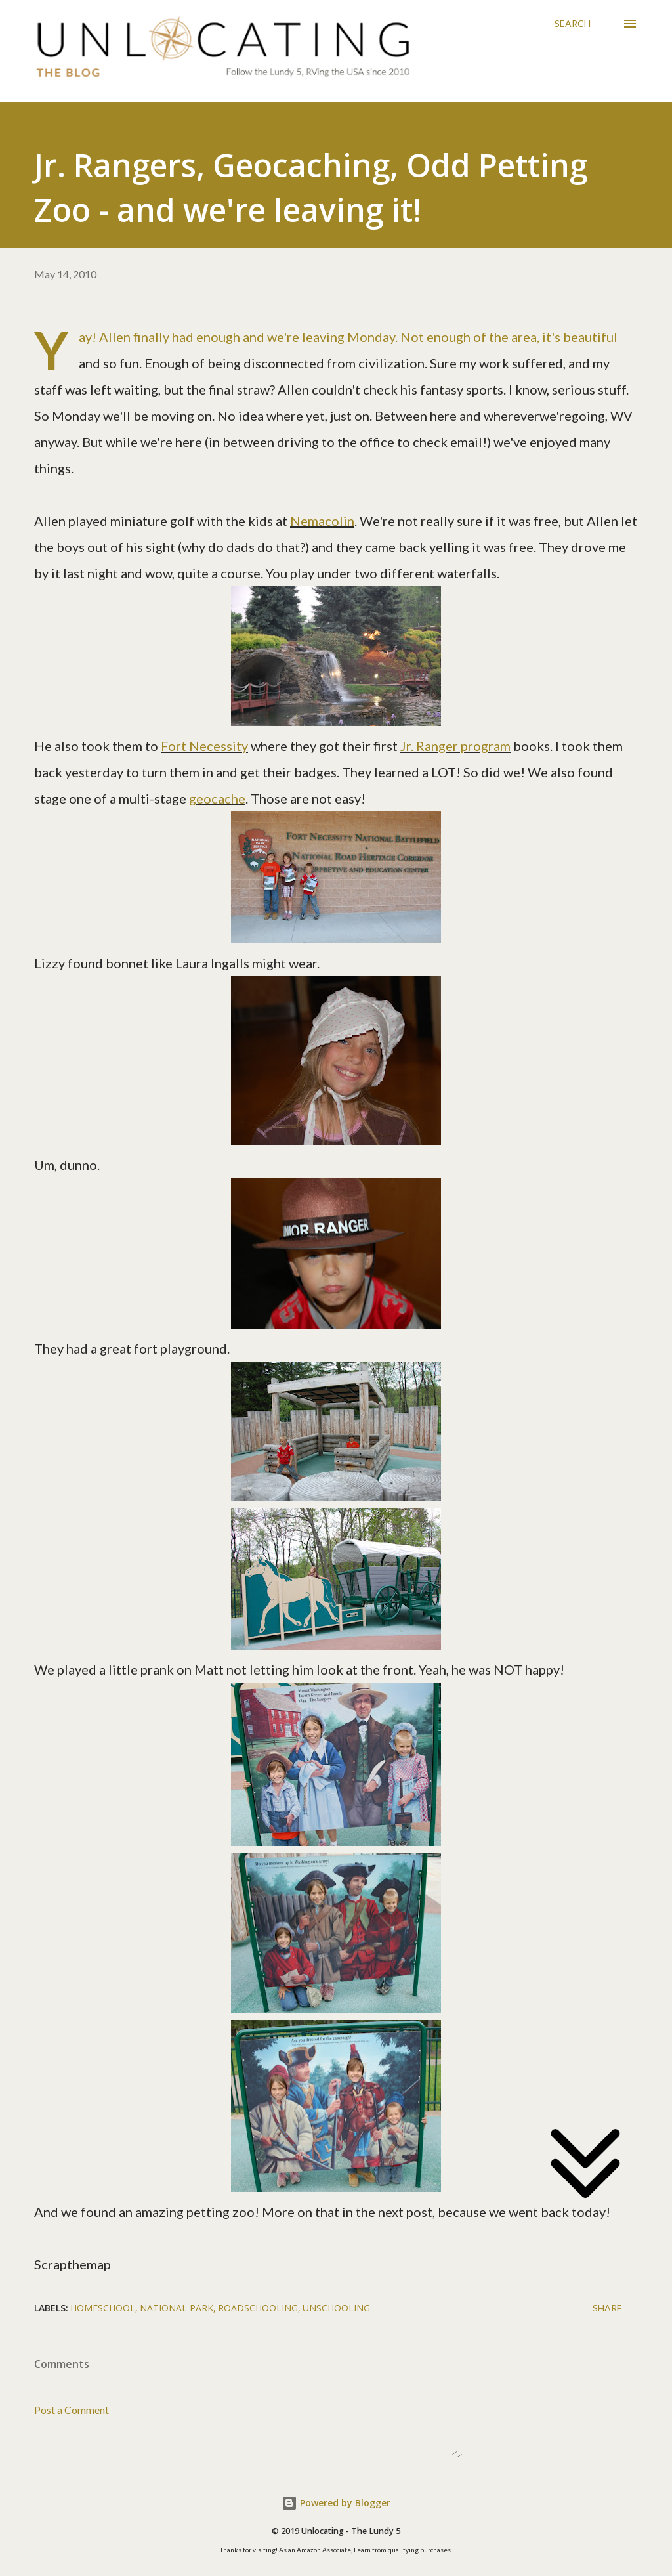 Image resolution: width=672 pixels, height=2576 pixels. I want to click on select sawtooth waveform in audio synthesizer, so click(457, 2454).